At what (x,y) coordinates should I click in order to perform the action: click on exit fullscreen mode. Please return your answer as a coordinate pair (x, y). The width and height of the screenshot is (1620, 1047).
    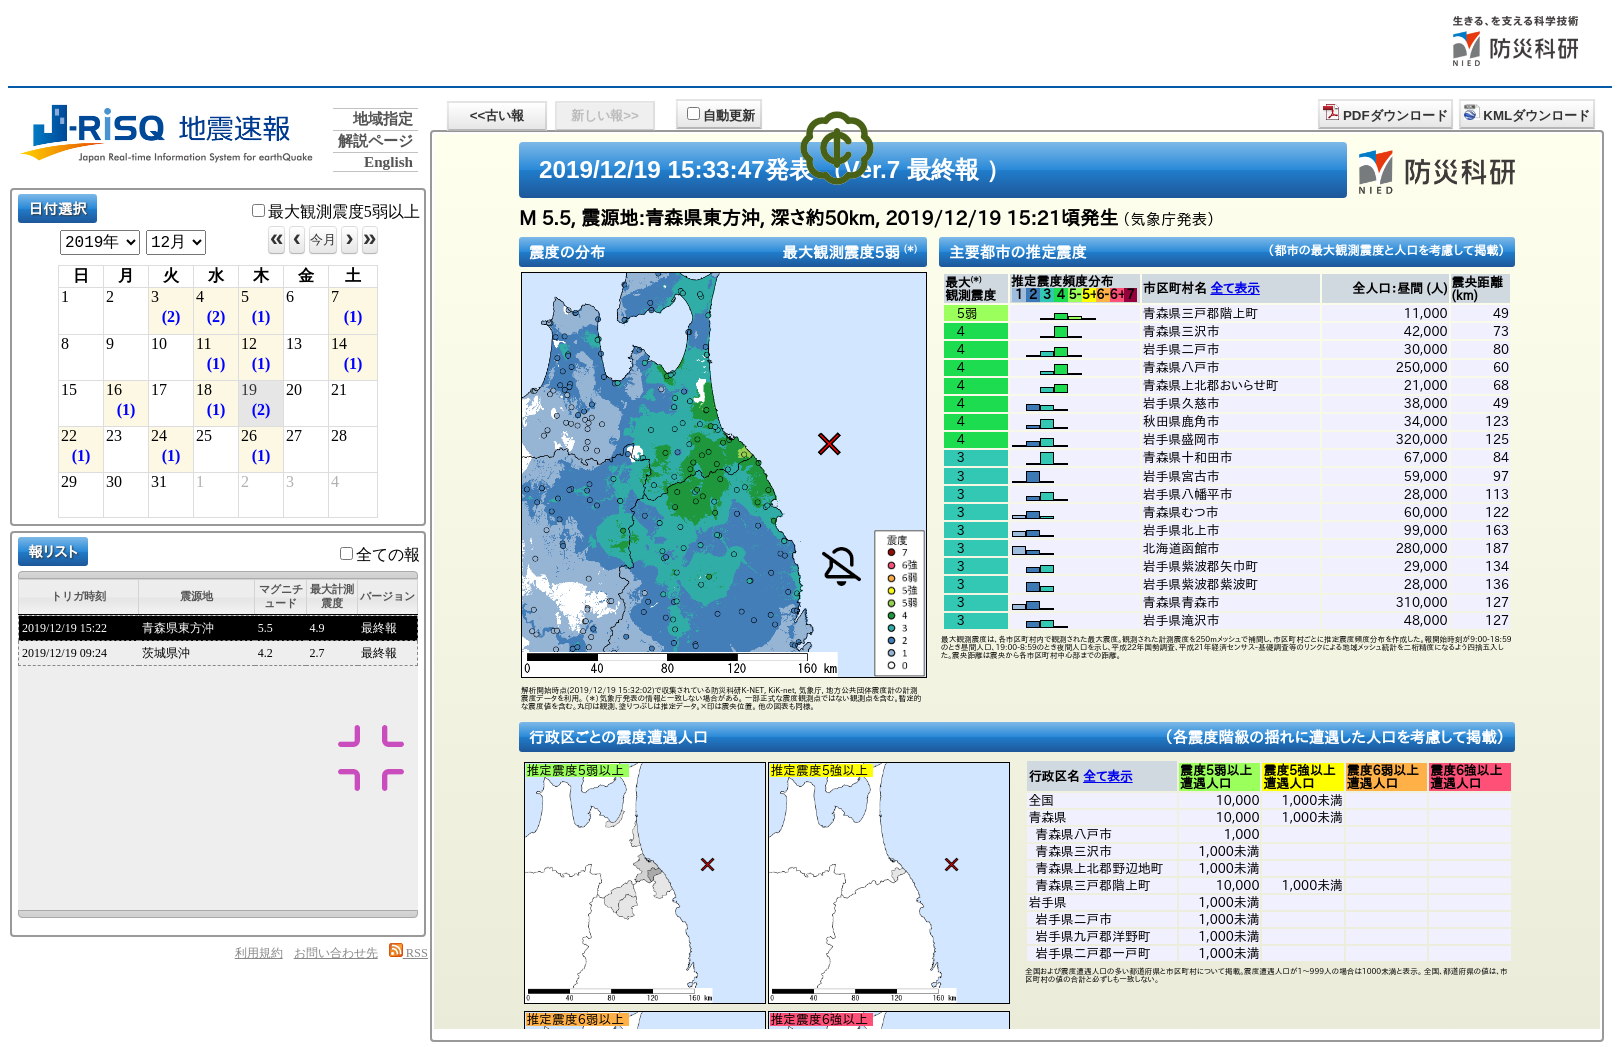
    Looking at the image, I should click on (371, 758).